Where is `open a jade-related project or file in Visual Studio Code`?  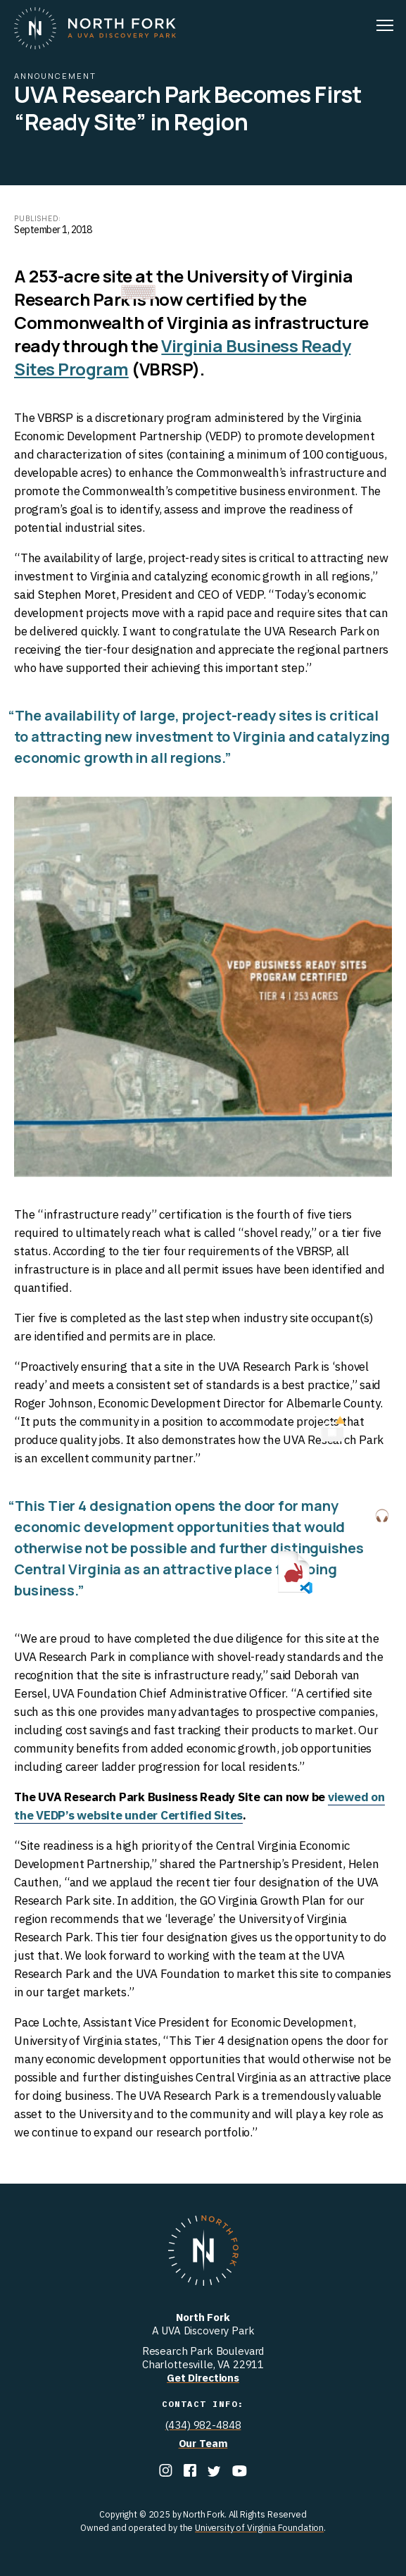 open a jade-related project or file in Visual Studio Code is located at coordinates (293, 1572).